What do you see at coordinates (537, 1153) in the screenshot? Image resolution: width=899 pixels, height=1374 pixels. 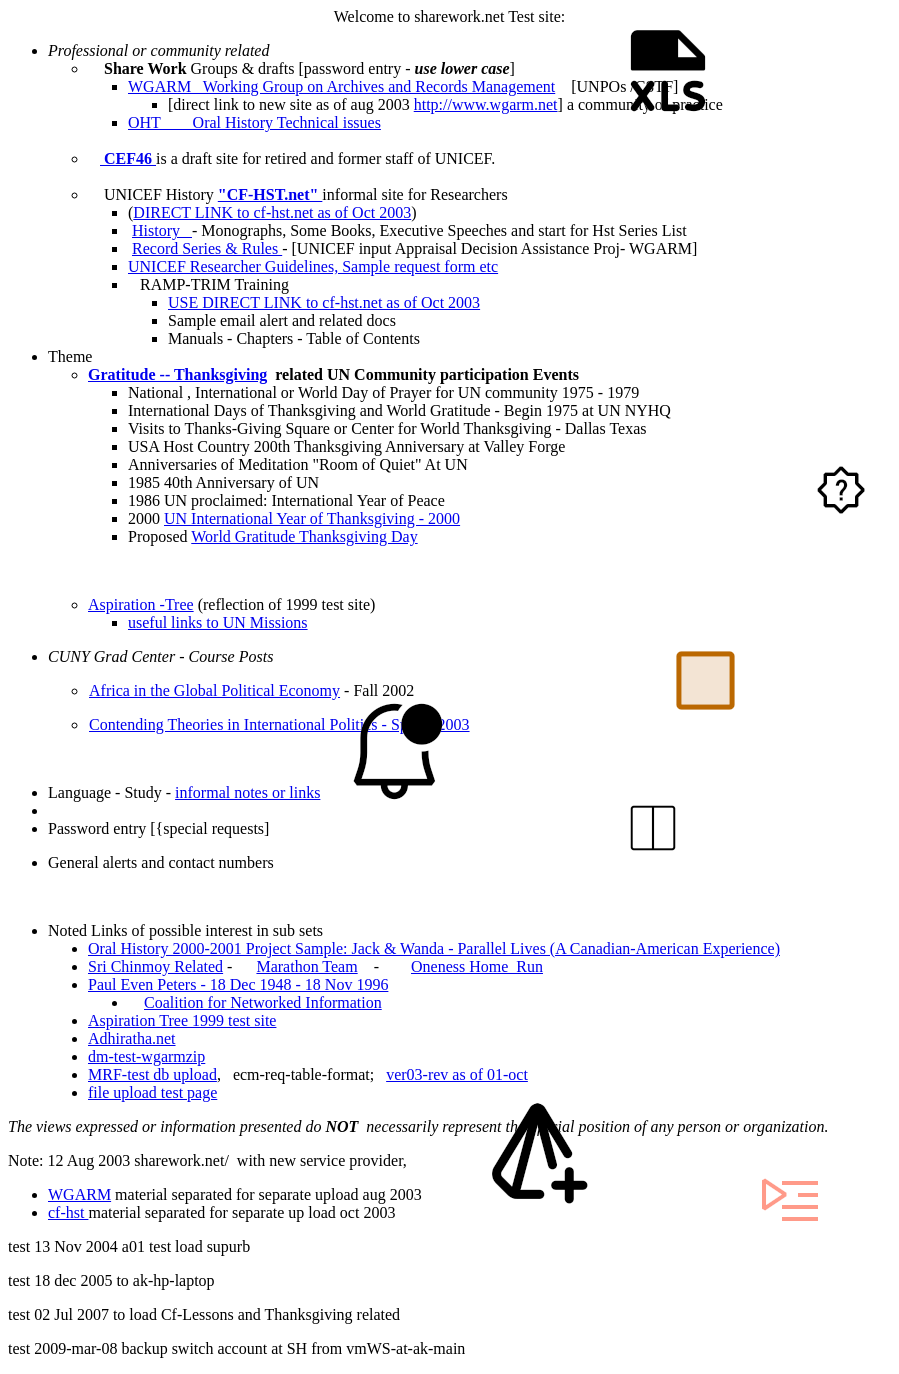 I see `add a new 3D object or shape` at bounding box center [537, 1153].